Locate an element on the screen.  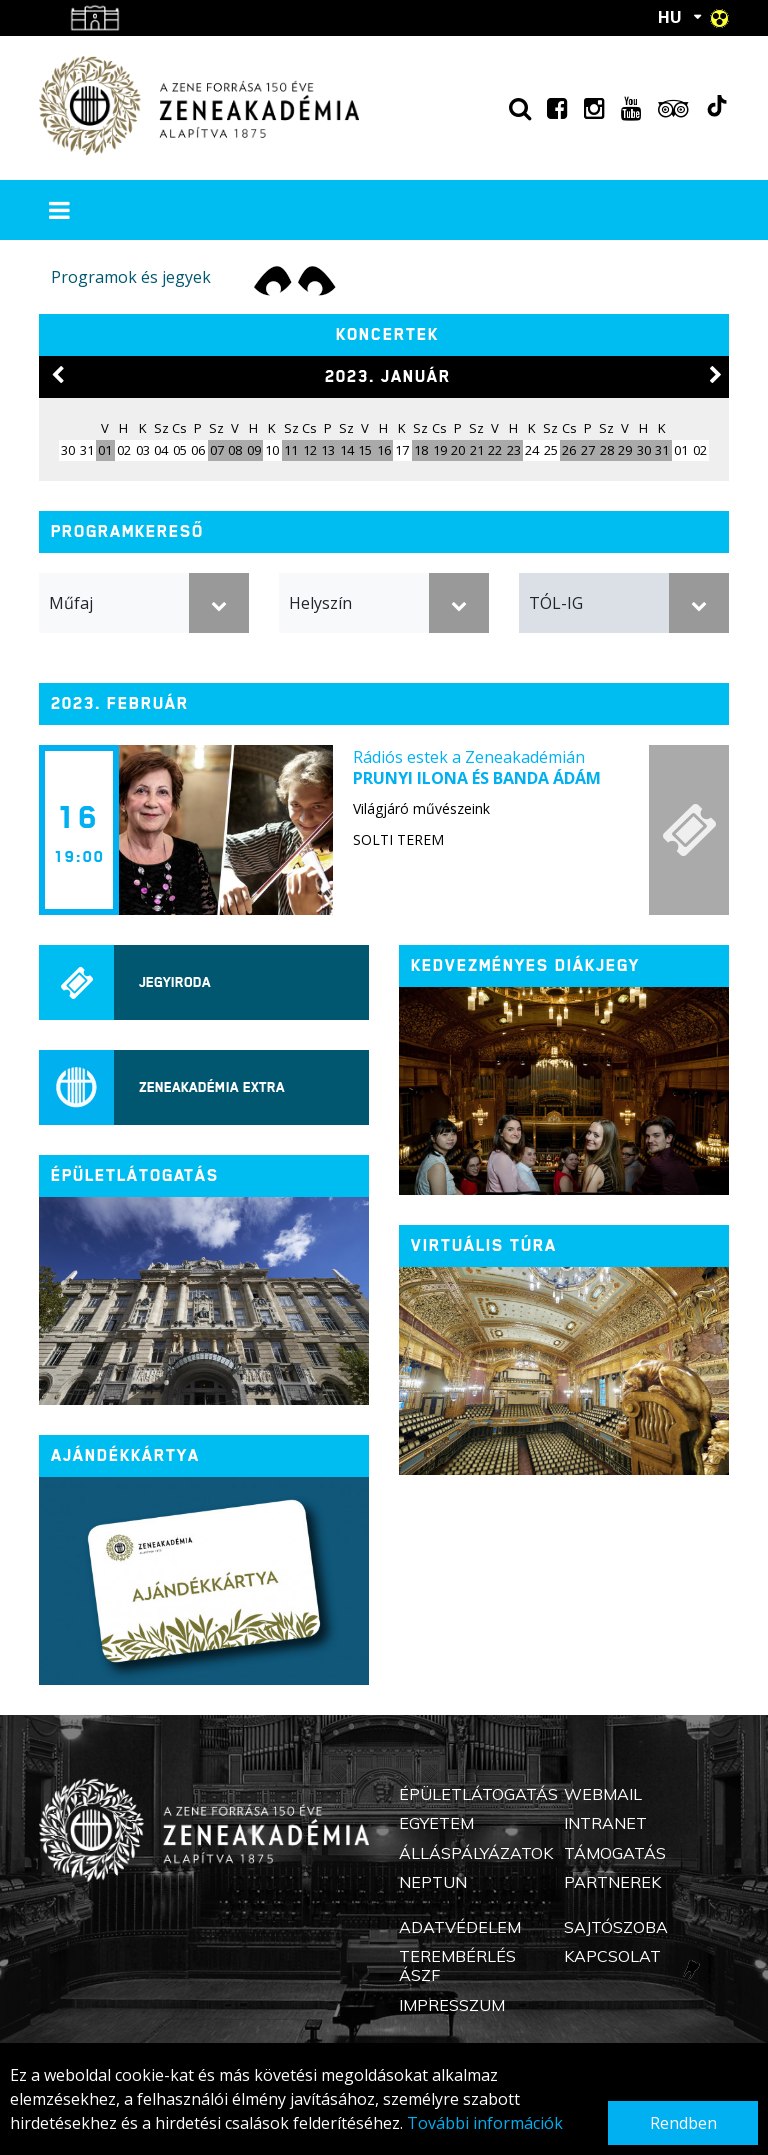
indicates a worried or anxious state is located at coordinates (294, 284).